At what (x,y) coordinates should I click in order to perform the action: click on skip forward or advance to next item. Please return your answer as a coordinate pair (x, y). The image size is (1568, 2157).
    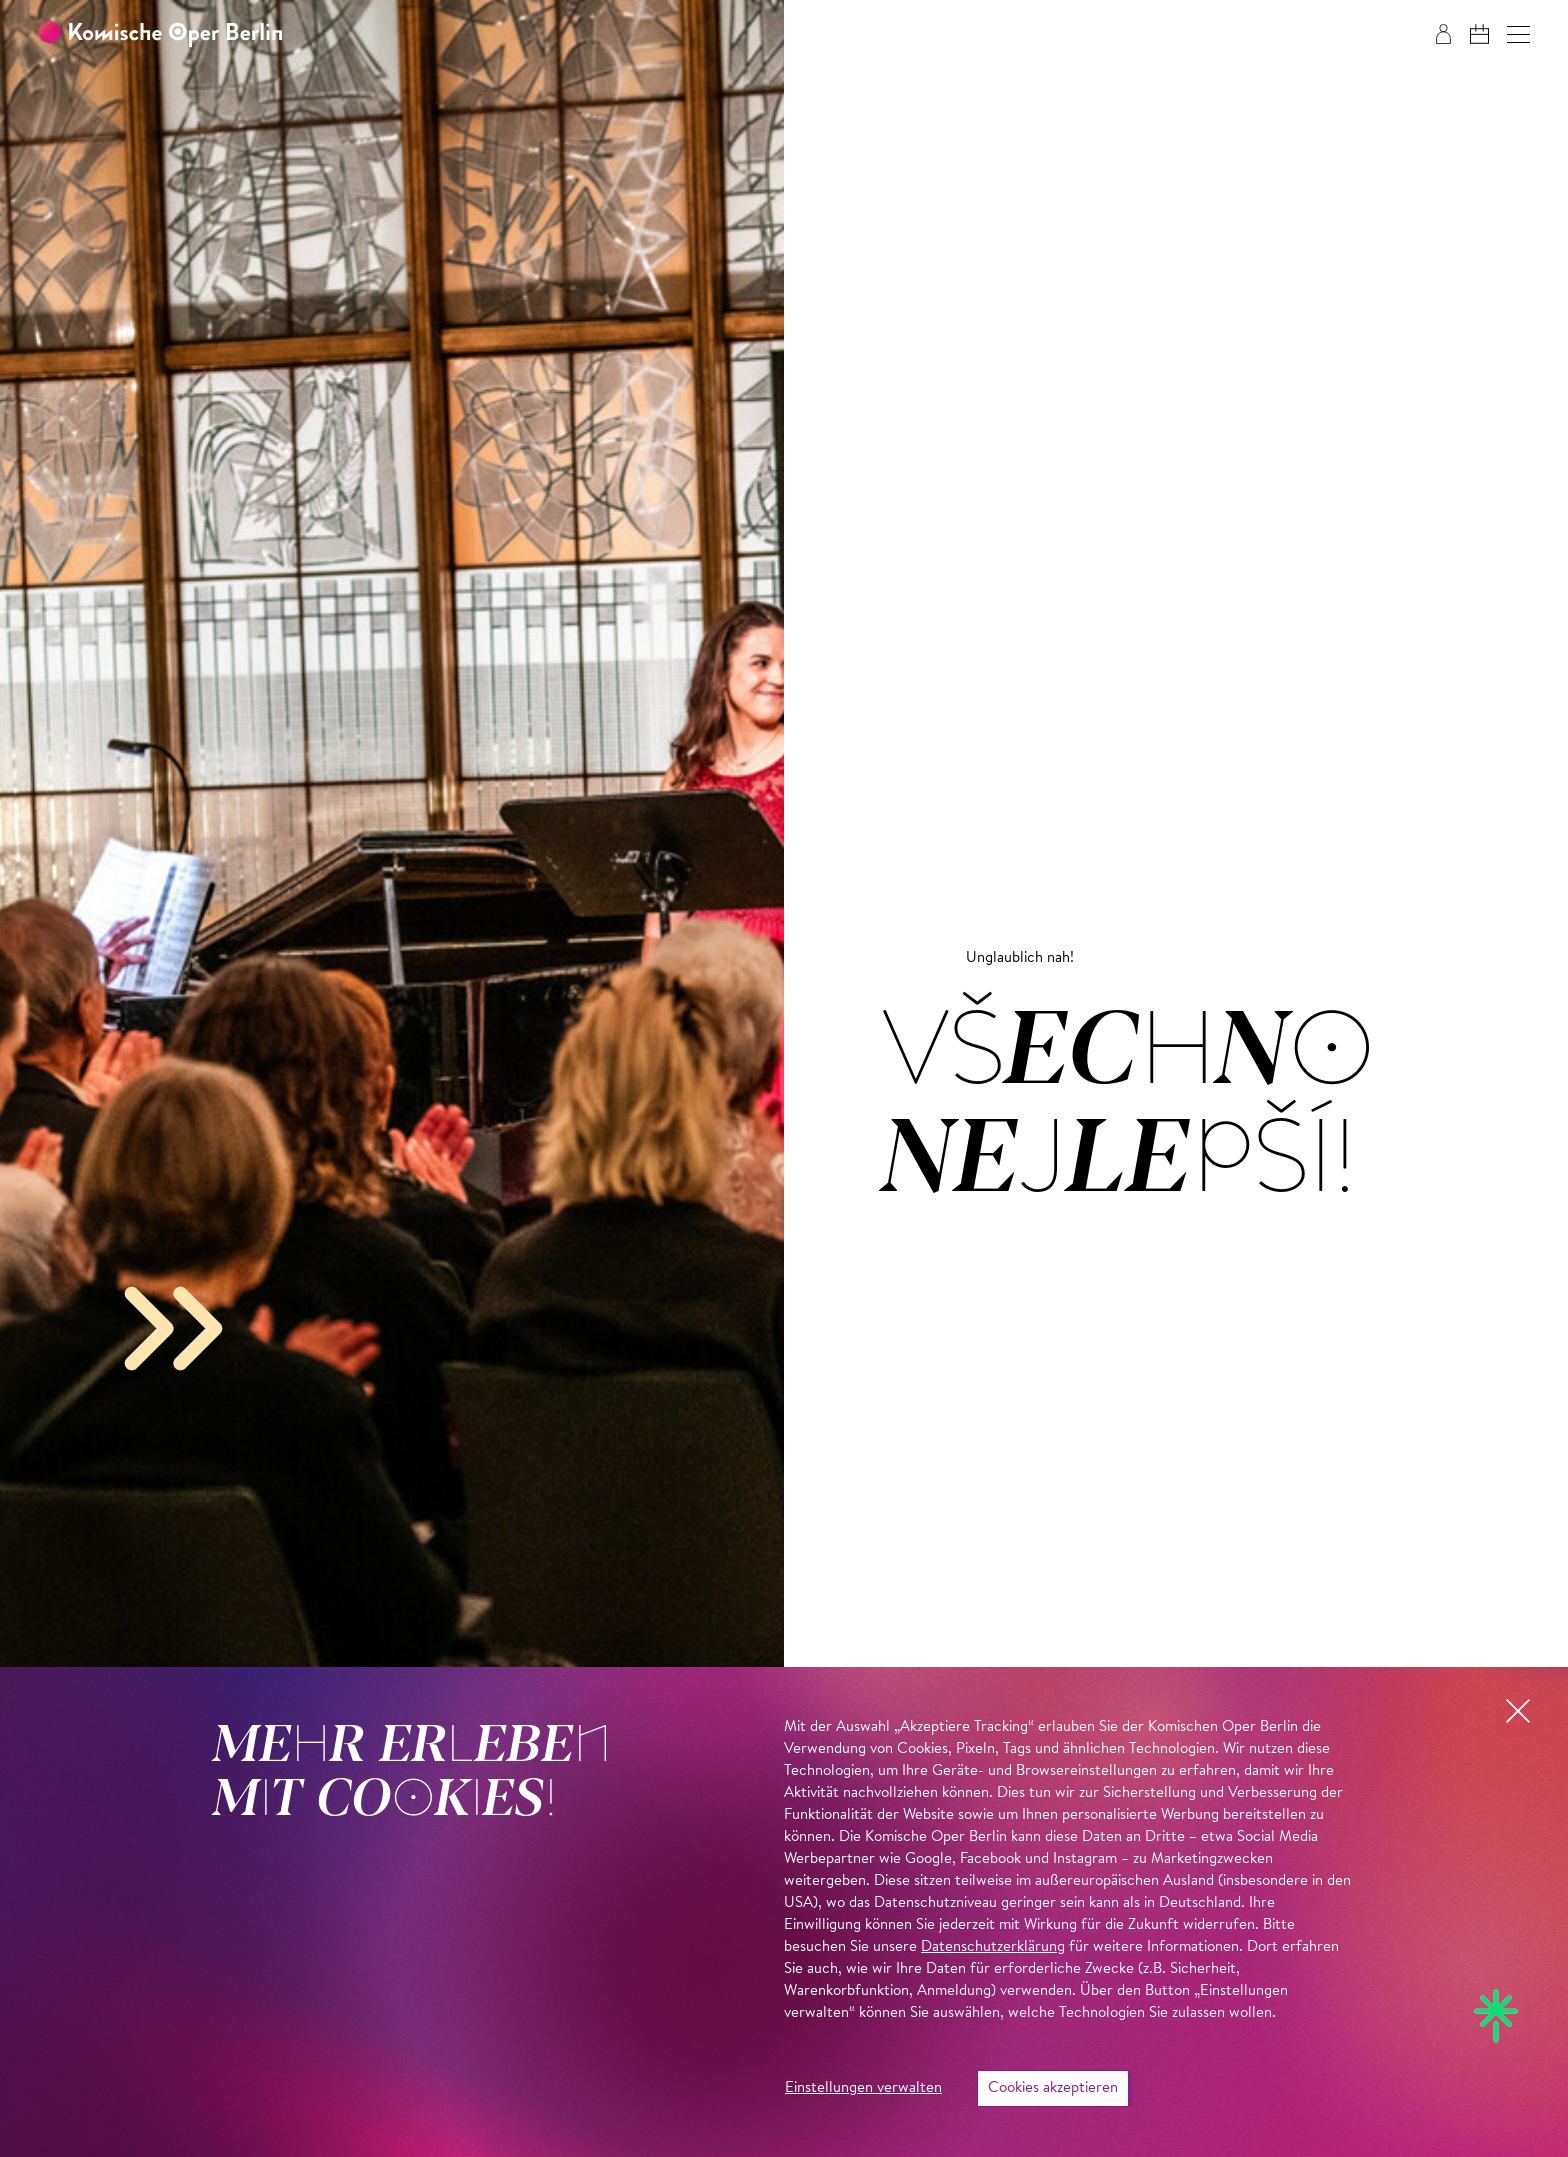
    Looking at the image, I should click on (173, 1328).